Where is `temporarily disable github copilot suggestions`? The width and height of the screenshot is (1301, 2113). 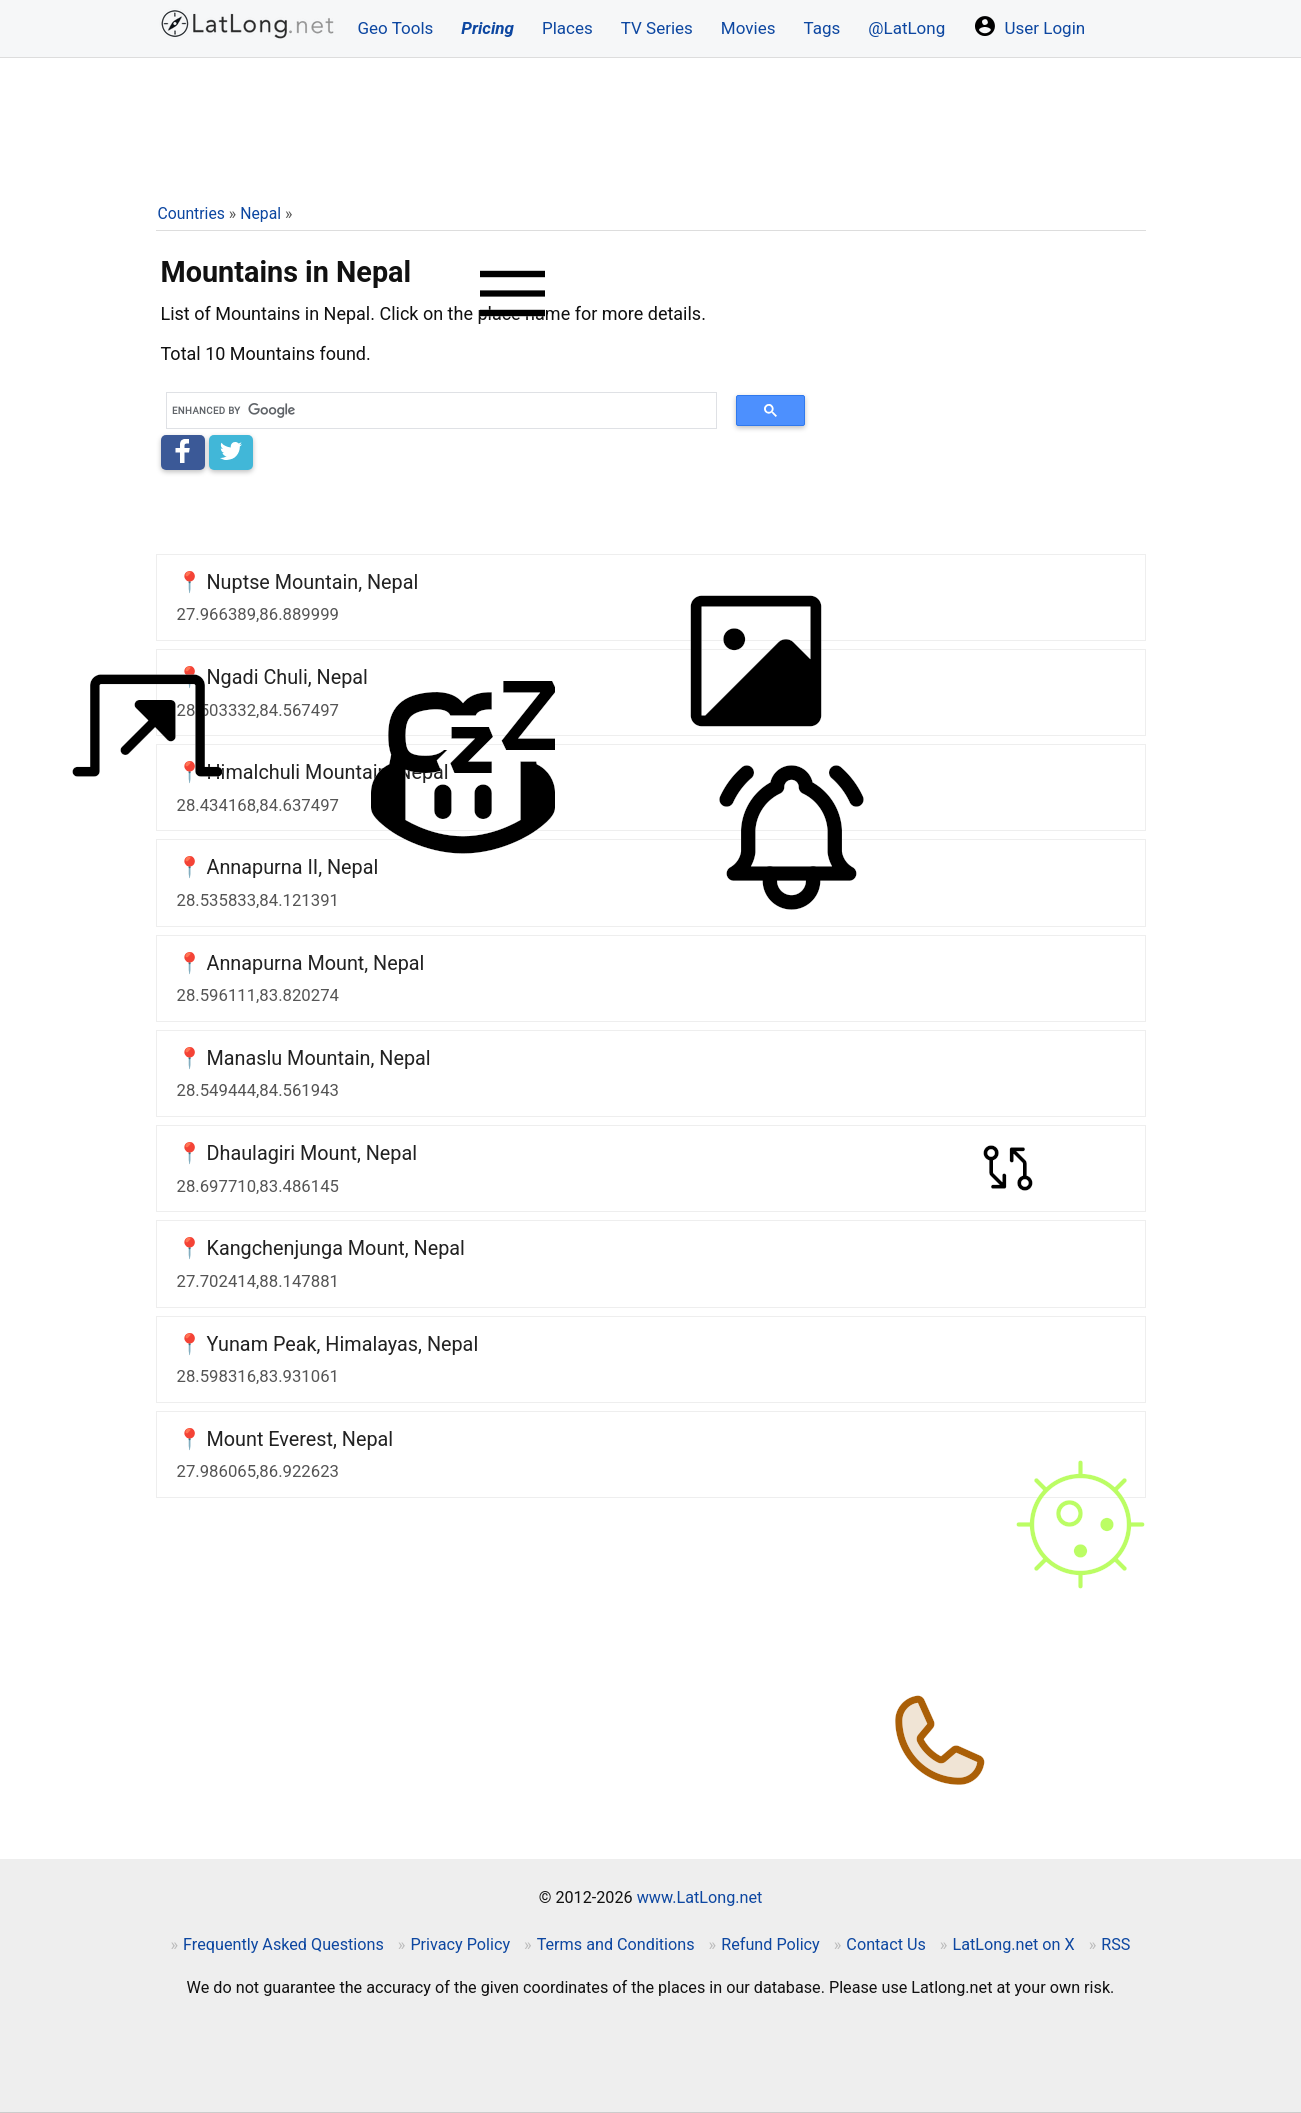
temporarily disable github copilot suggestions is located at coordinates (463, 773).